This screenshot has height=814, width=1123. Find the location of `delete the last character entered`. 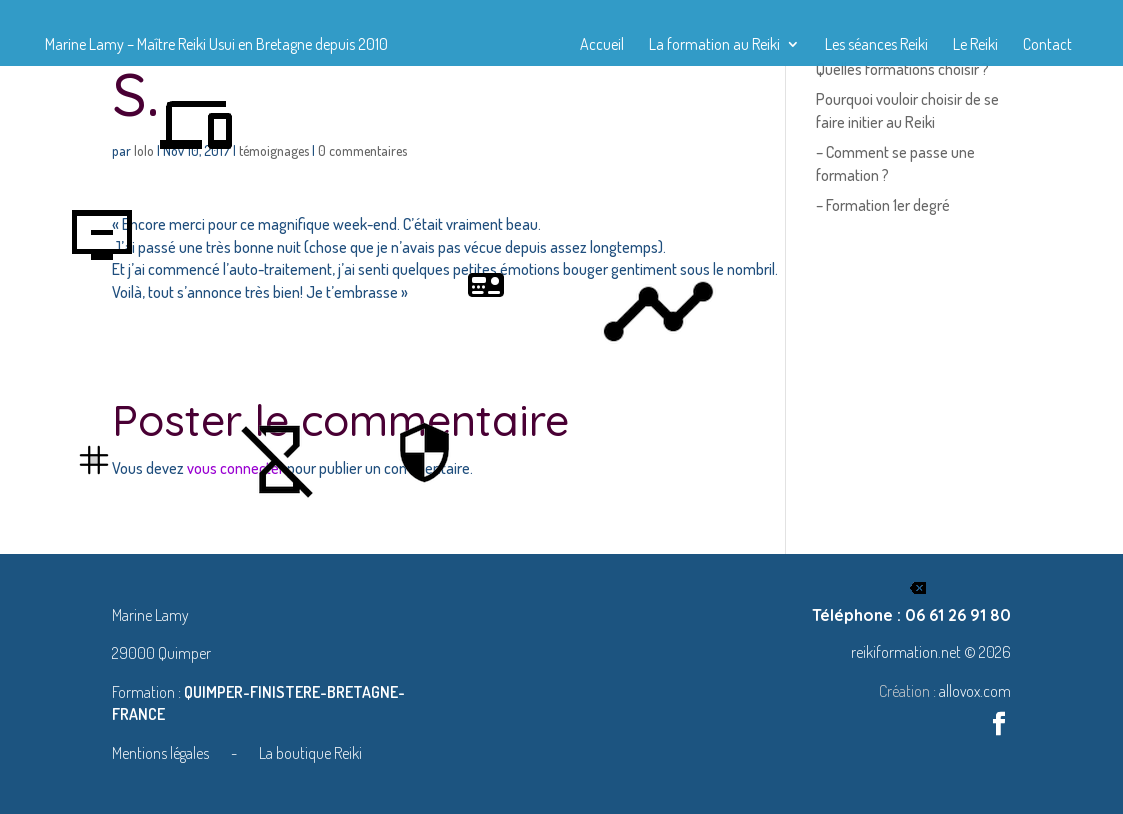

delete the last character entered is located at coordinates (918, 588).